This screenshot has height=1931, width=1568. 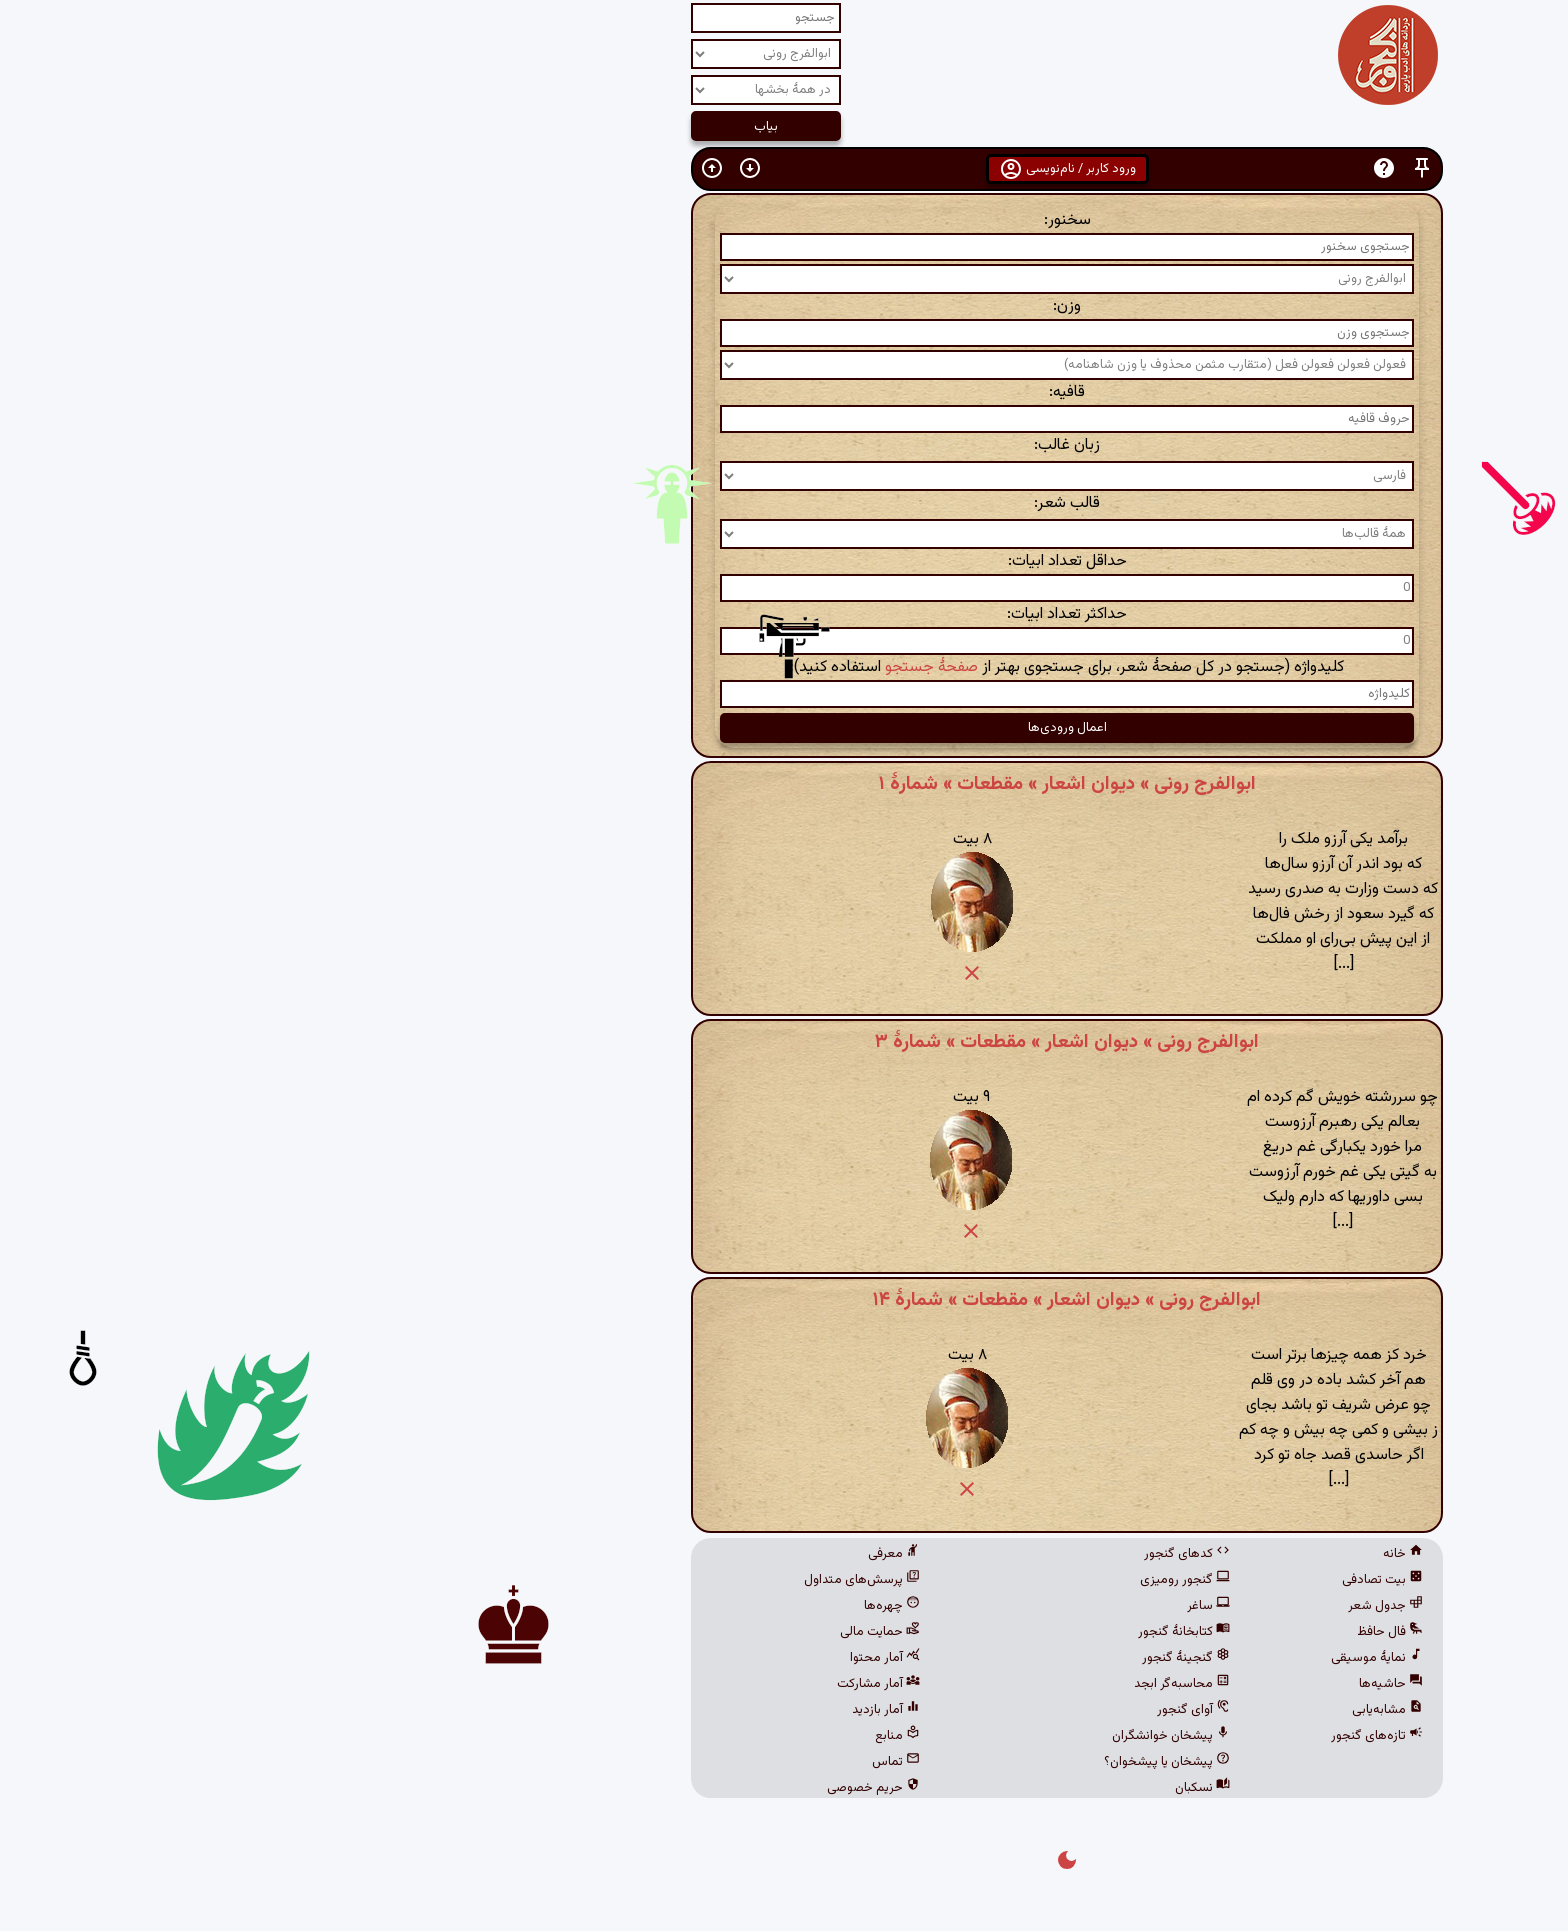 I want to click on fire ion cannon weapon ability, so click(x=1518, y=498).